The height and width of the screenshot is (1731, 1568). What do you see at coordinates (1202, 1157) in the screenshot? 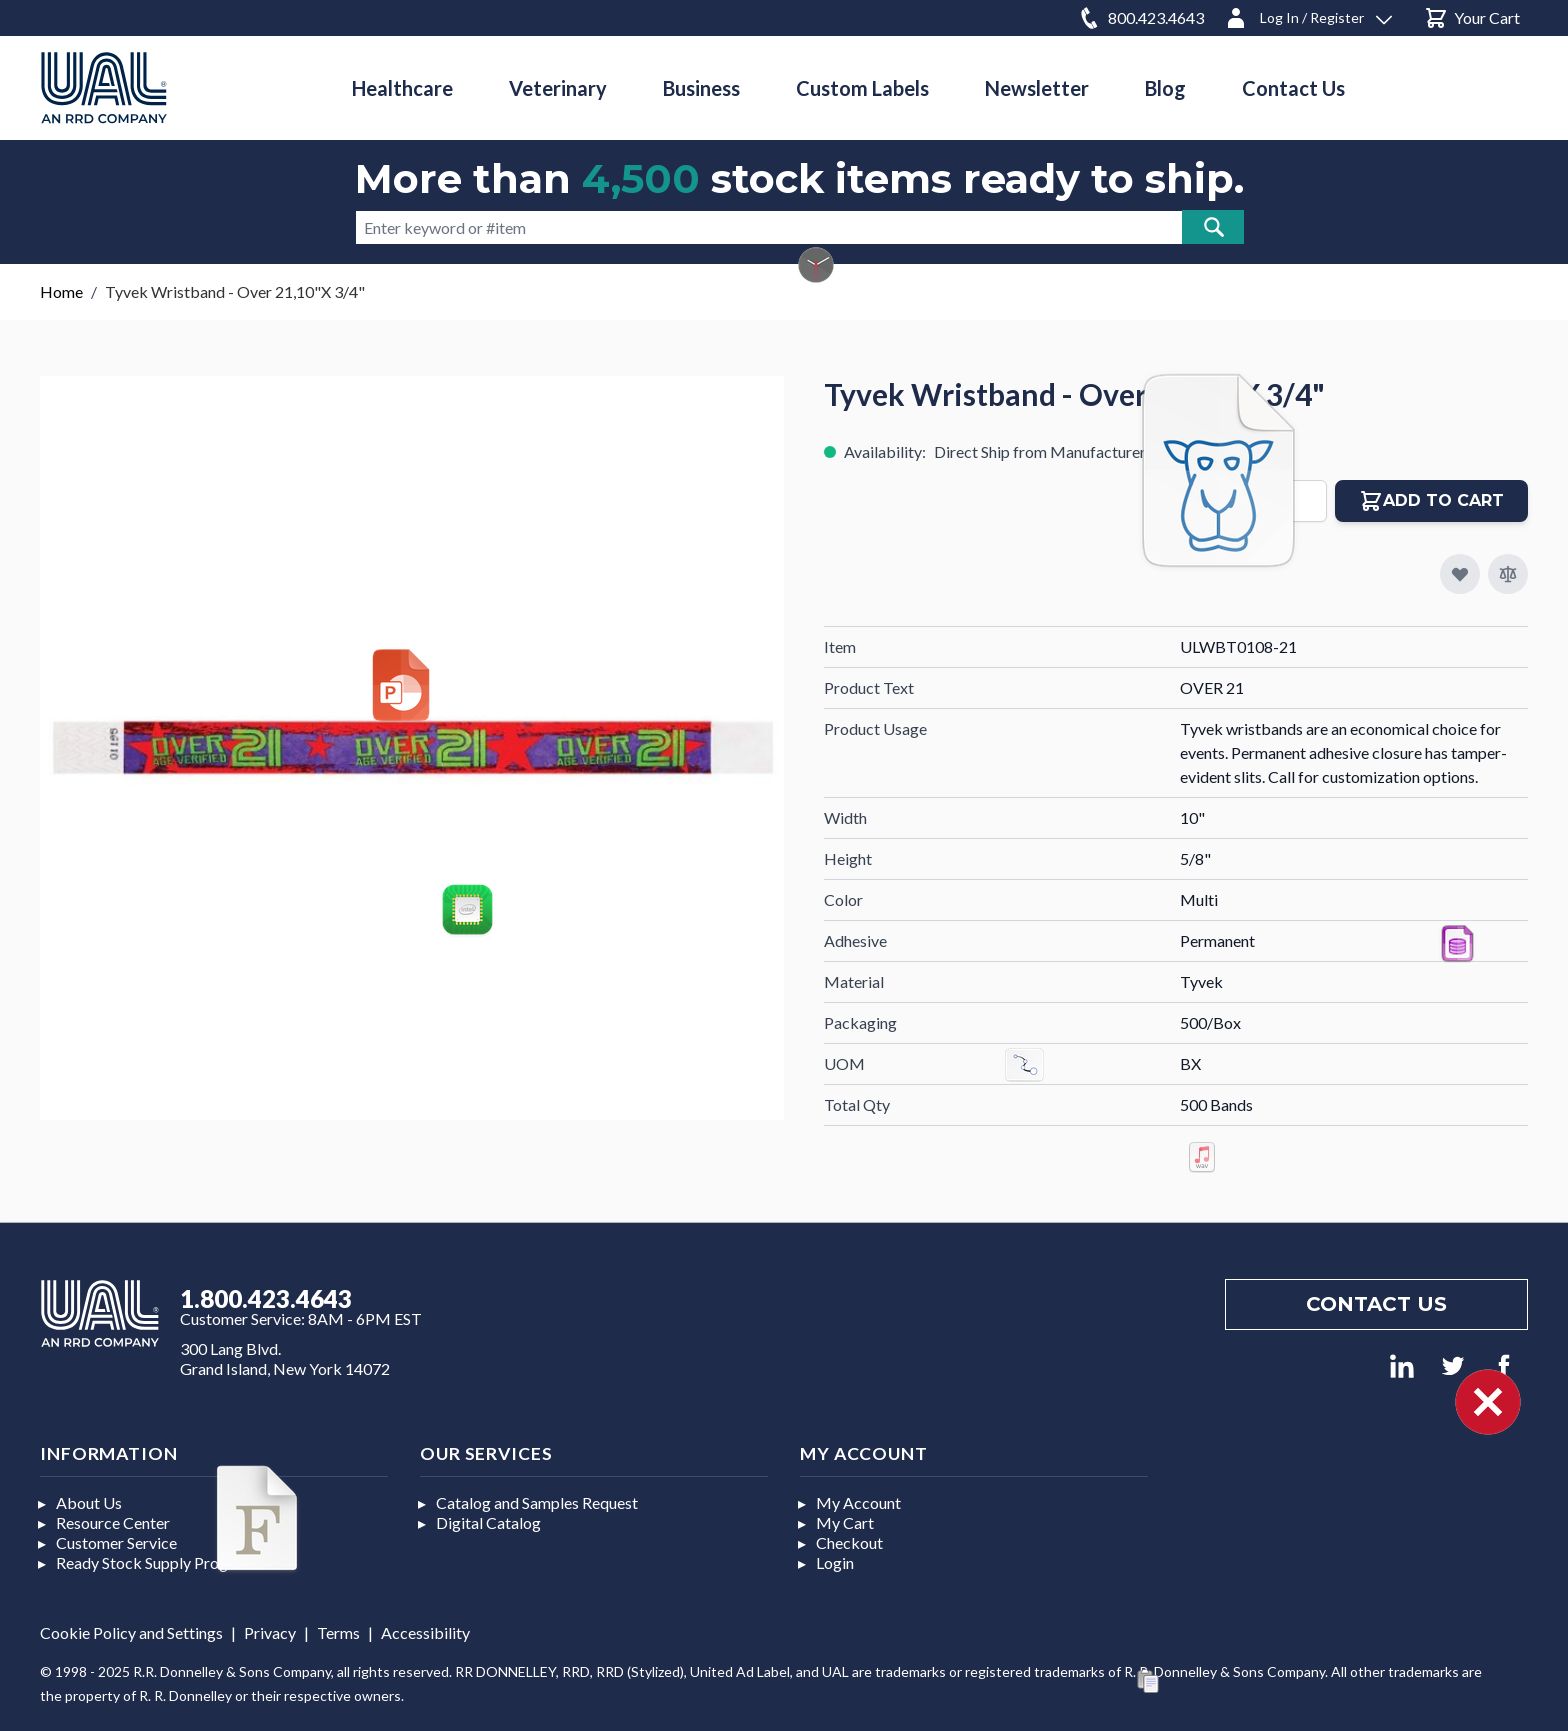
I see `audio file in wav format` at bounding box center [1202, 1157].